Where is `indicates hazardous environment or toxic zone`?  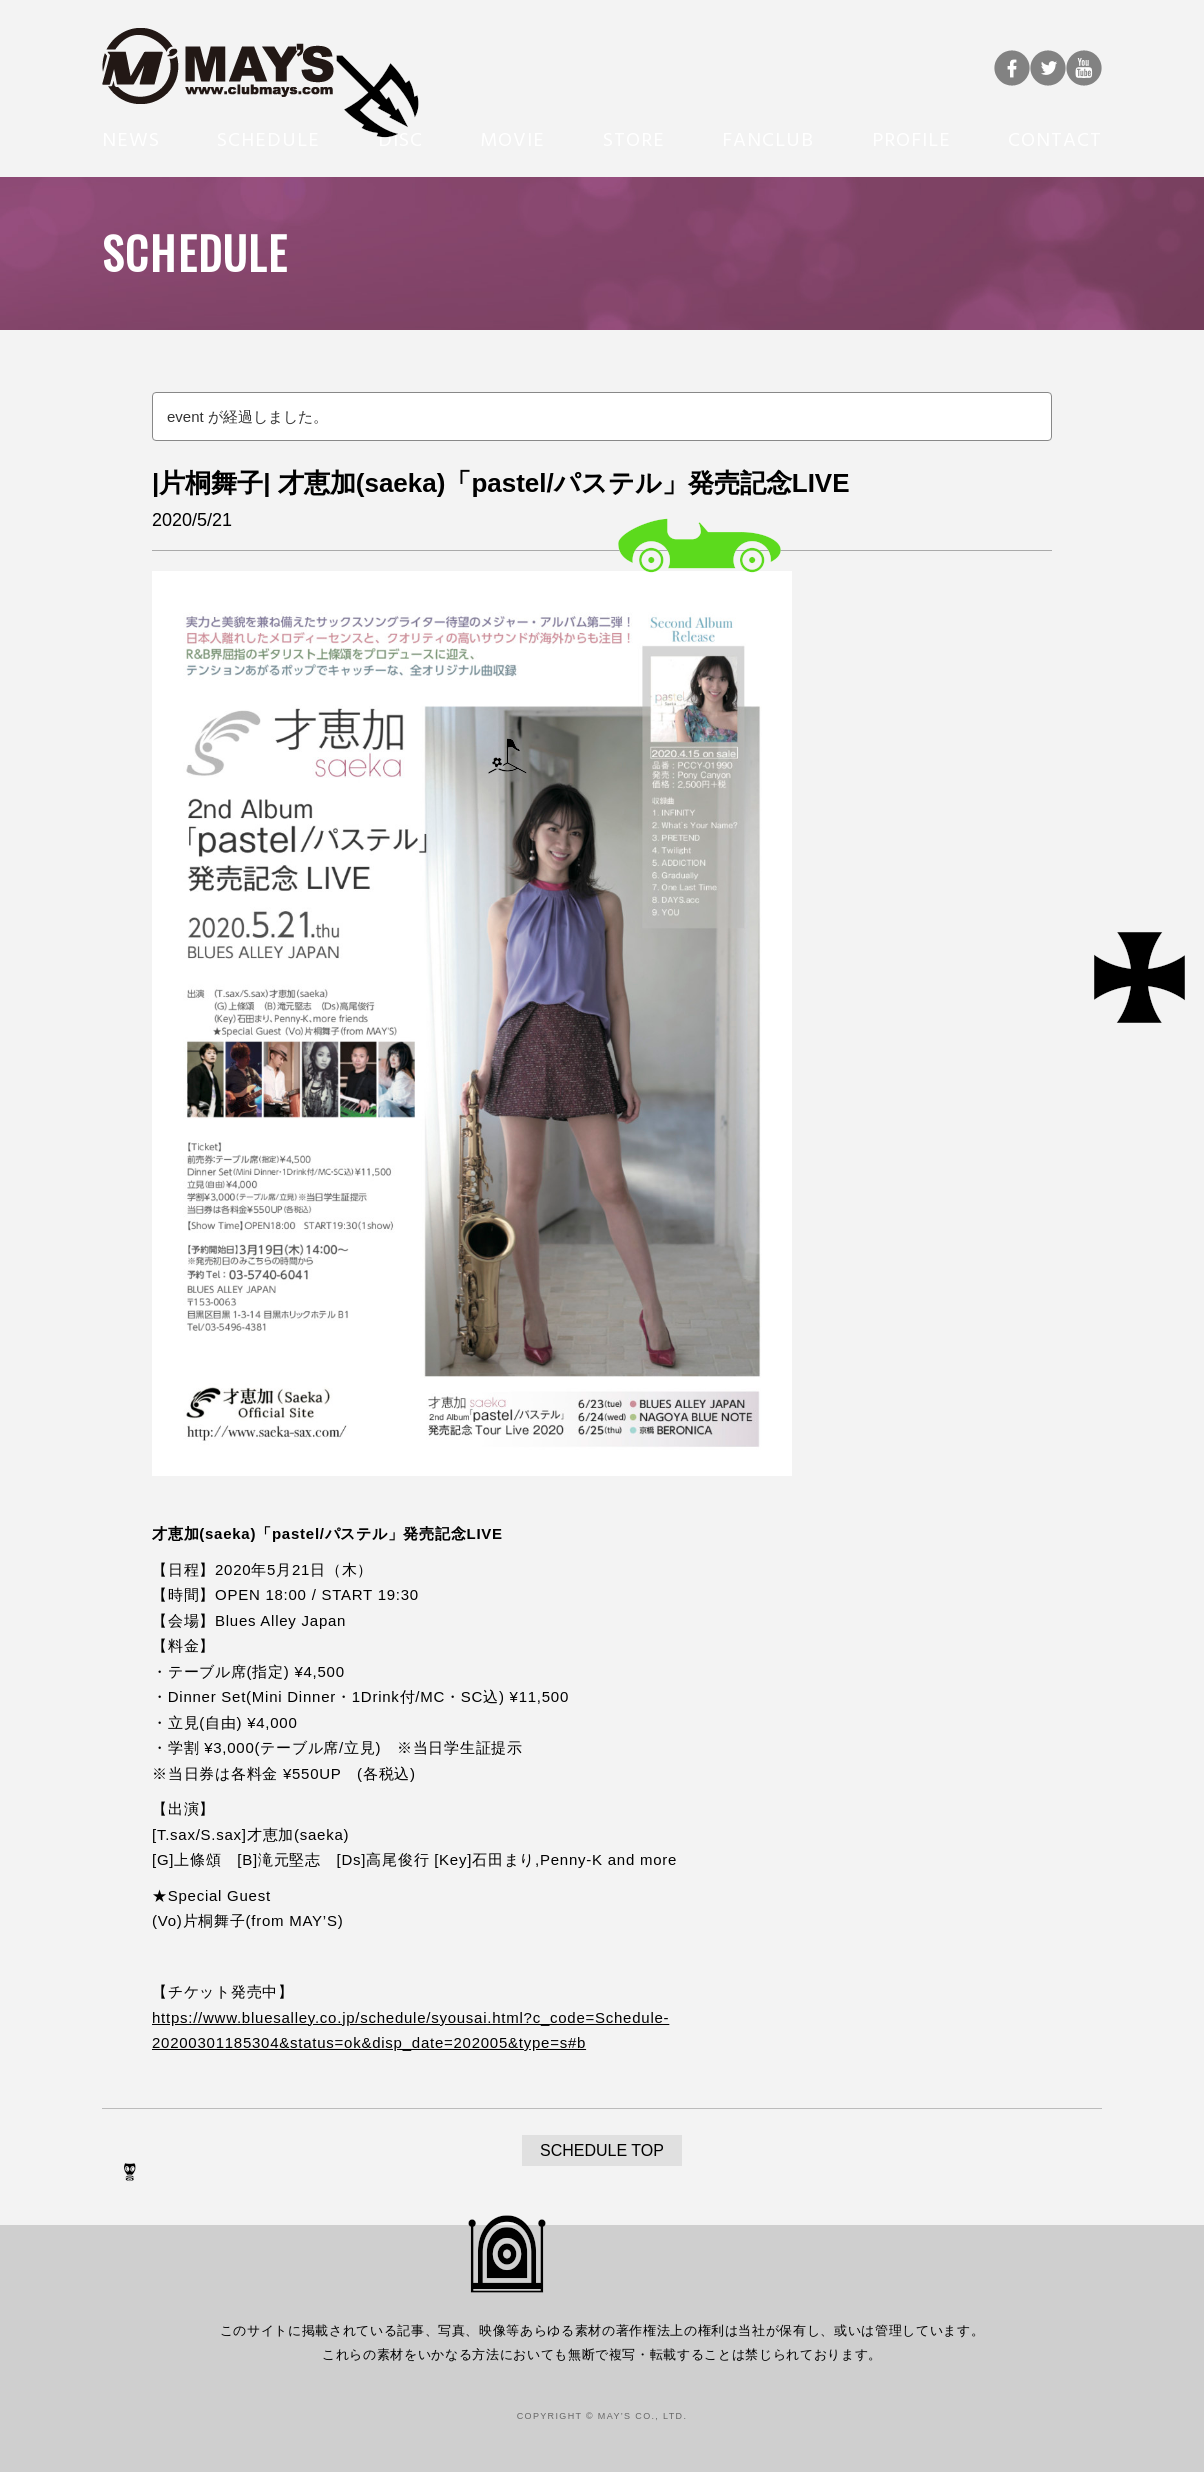 indicates hazardous environment or toxic zone is located at coordinates (130, 2172).